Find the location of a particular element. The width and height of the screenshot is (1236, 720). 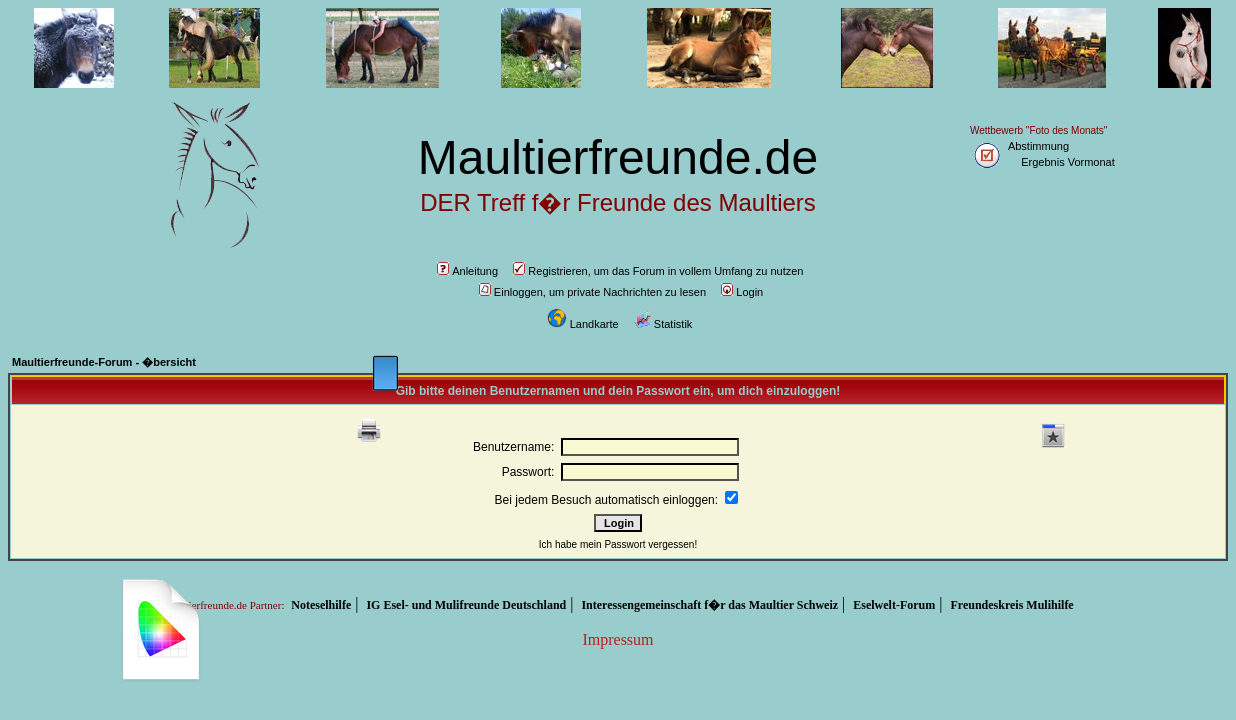

iPad Pro device connected to your system is located at coordinates (385, 373).